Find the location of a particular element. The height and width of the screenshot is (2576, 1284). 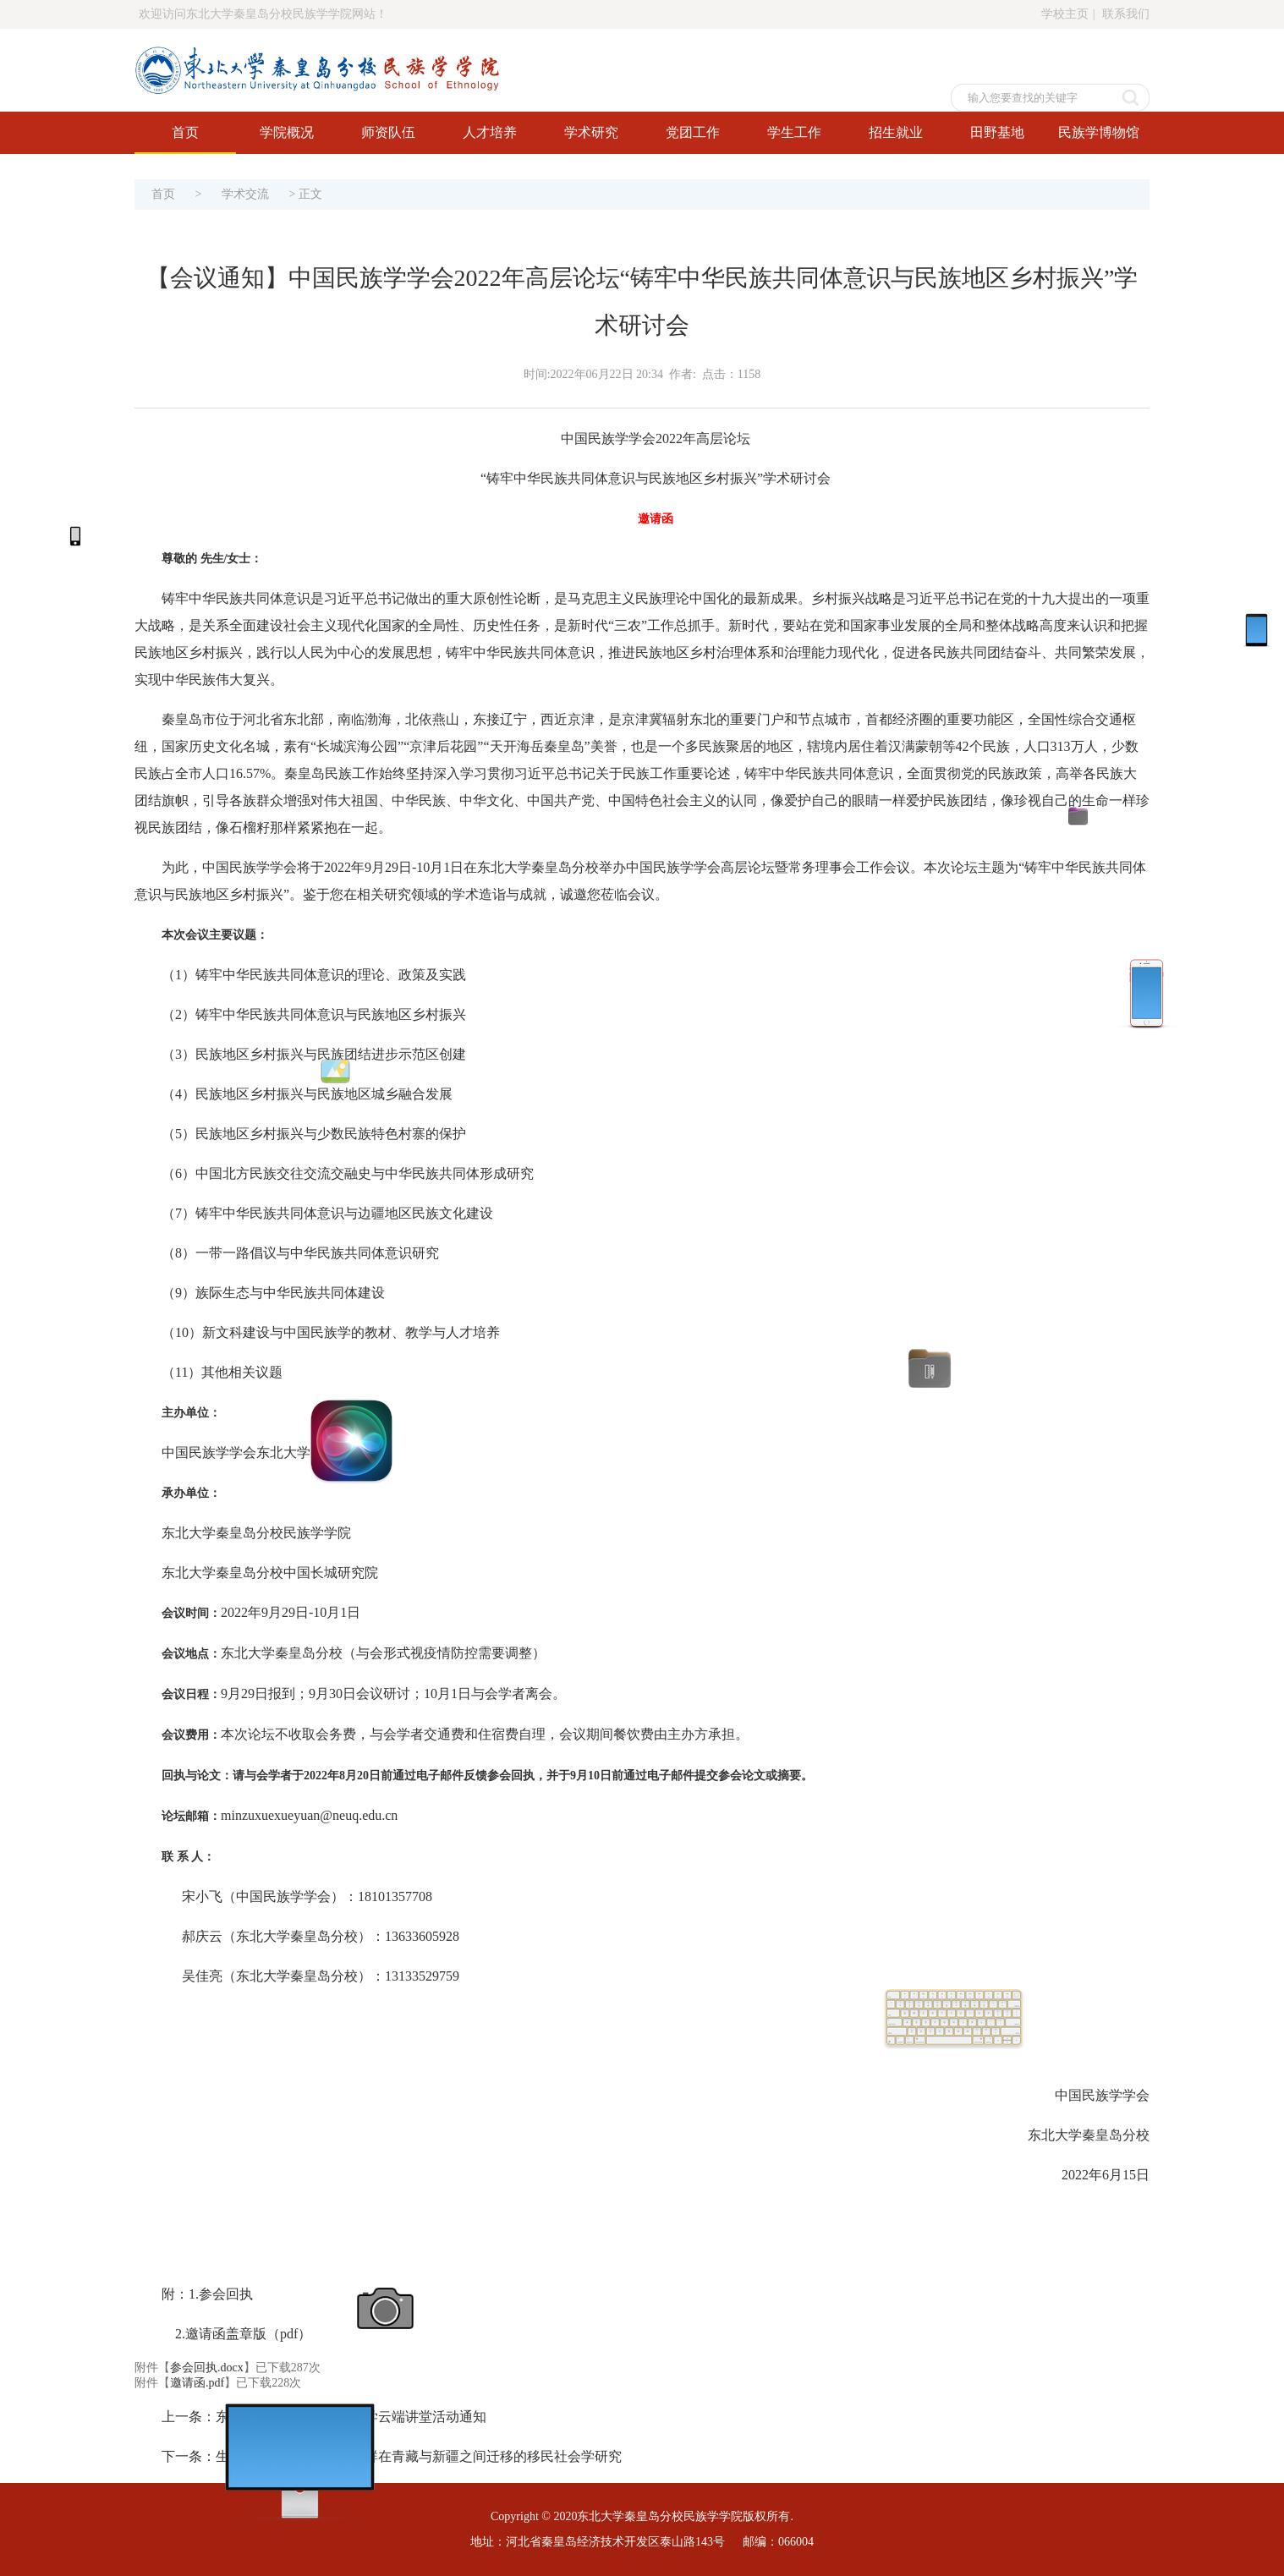

iPad Mini 3 device icon in system settings is located at coordinates (1256, 627).